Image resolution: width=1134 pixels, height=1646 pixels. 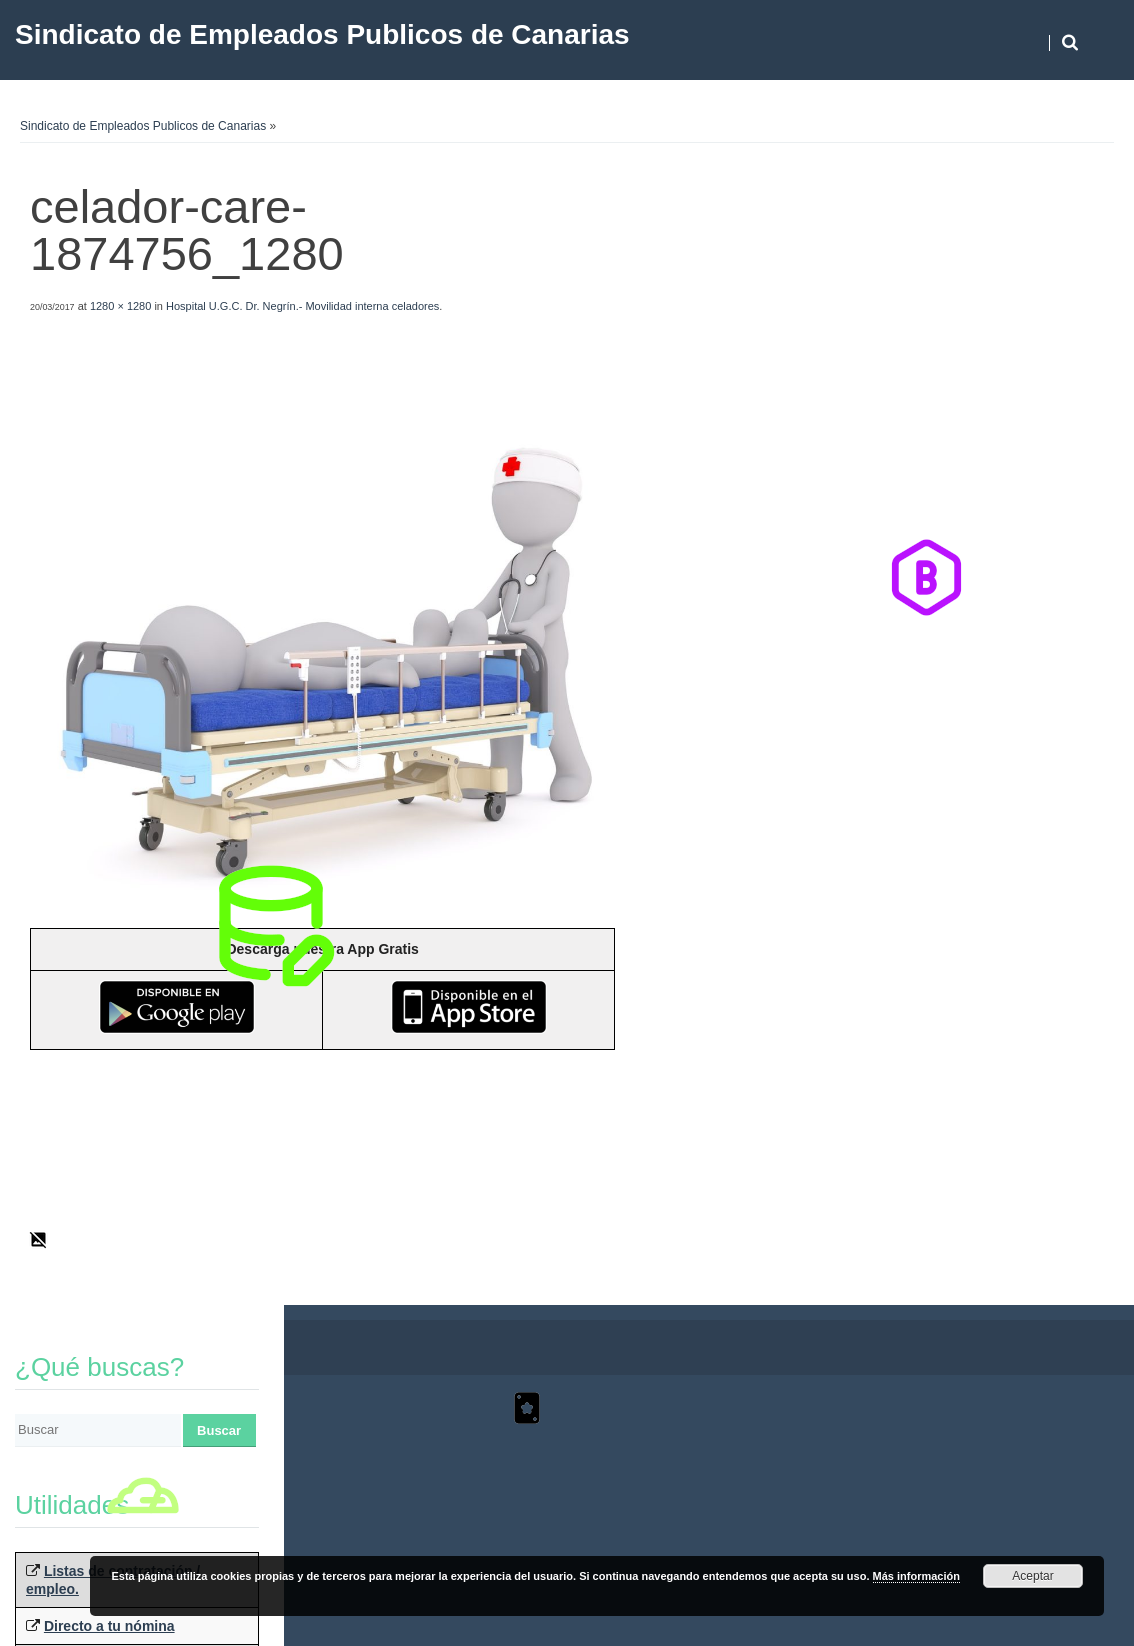 What do you see at coordinates (38, 1239) in the screenshot?
I see `image failed to load` at bounding box center [38, 1239].